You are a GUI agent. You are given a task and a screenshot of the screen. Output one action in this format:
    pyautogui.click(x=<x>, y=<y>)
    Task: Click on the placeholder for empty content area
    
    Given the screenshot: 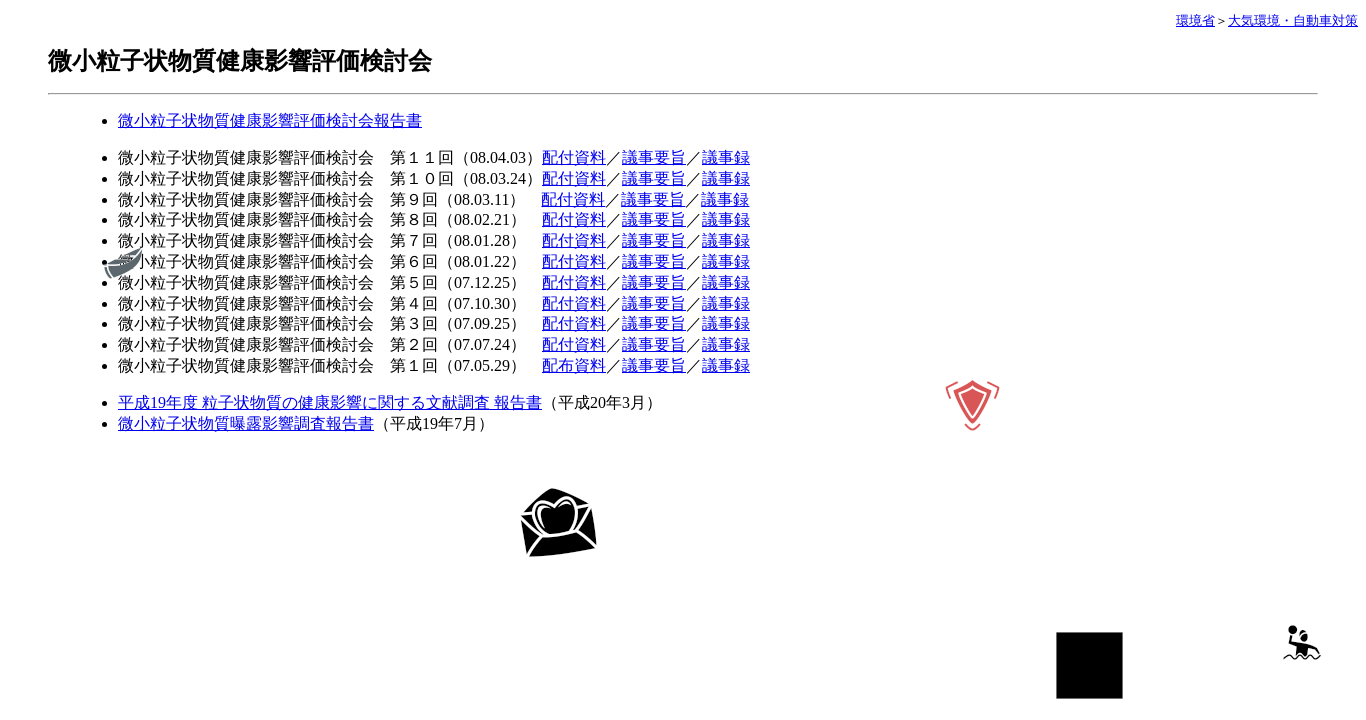 What is the action you would take?
    pyautogui.click(x=1089, y=665)
    